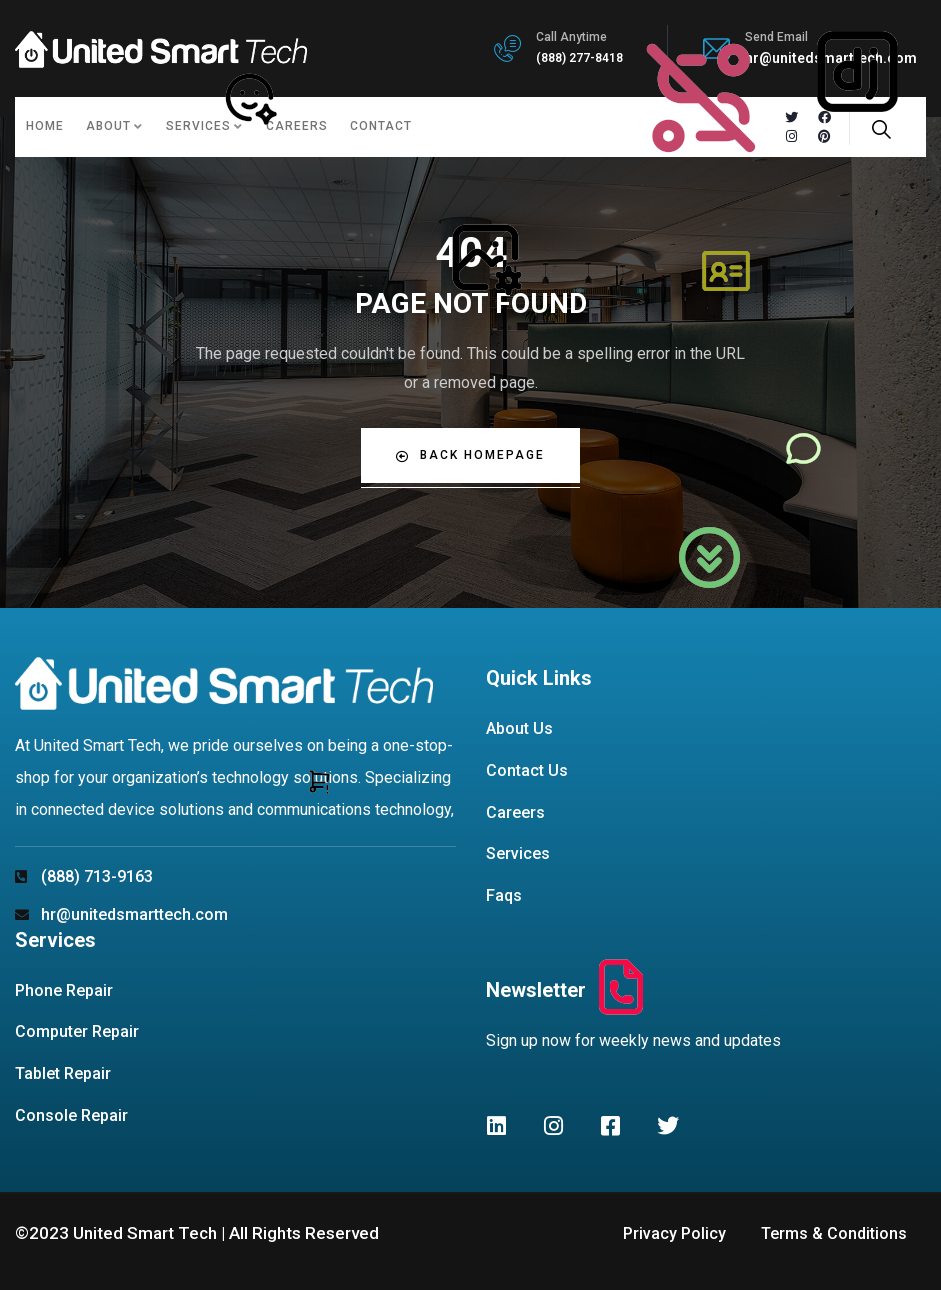 The width and height of the screenshot is (941, 1290). What do you see at coordinates (709, 557) in the screenshot?
I see `scroll down or view more content` at bounding box center [709, 557].